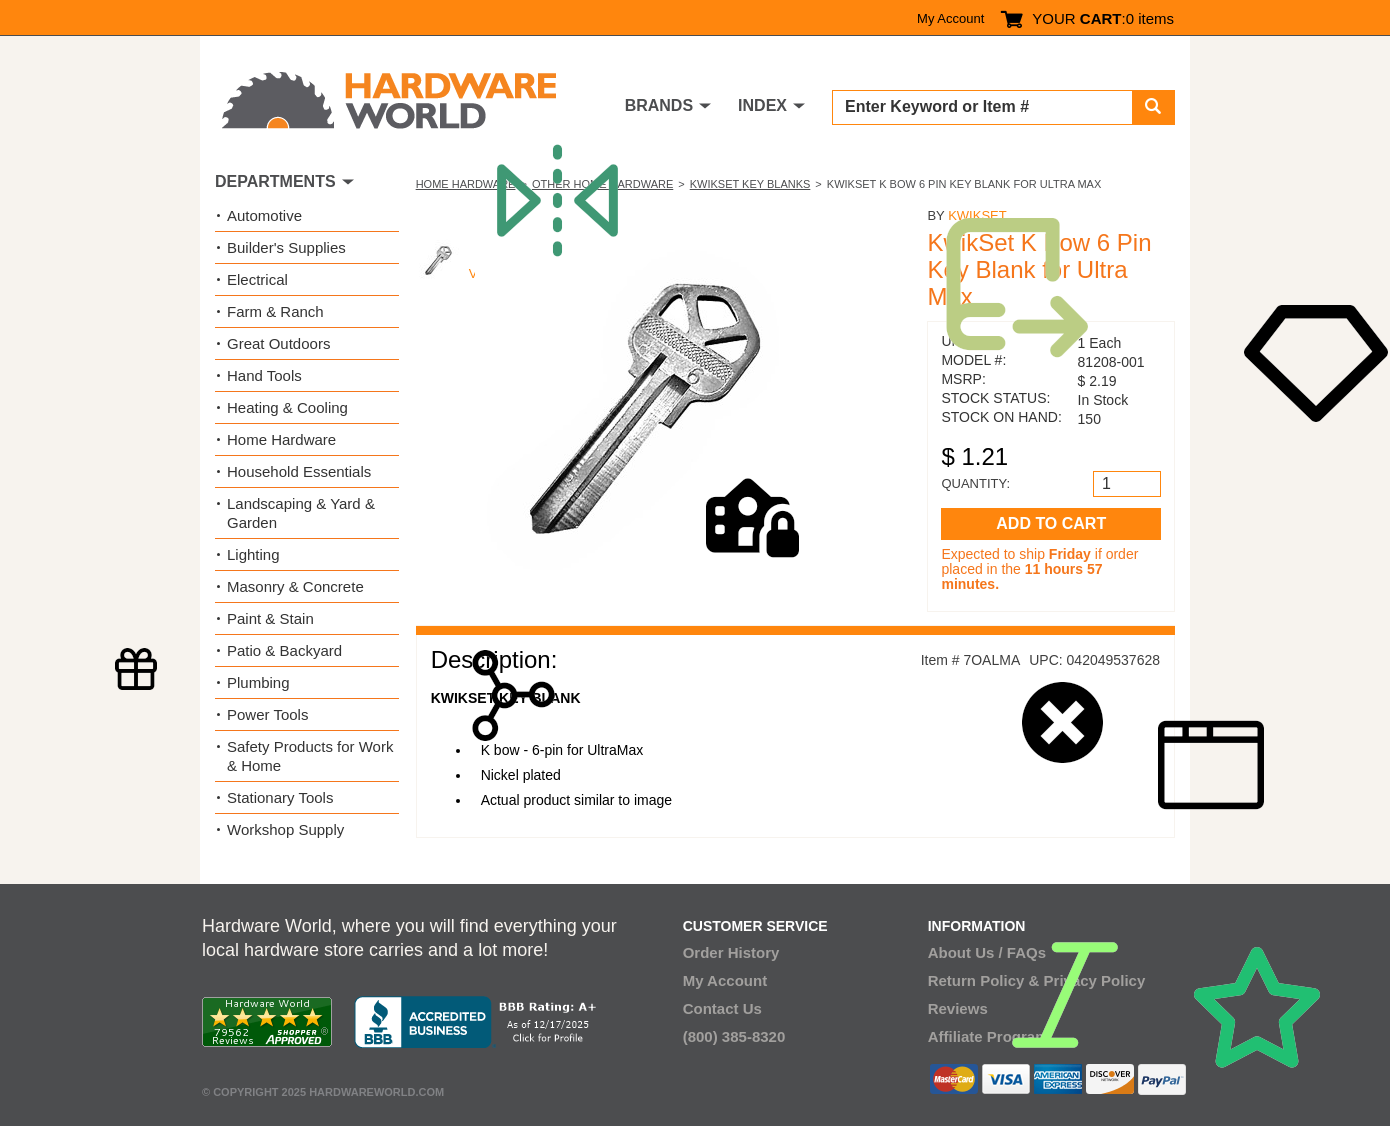  Describe the element at coordinates (1211, 765) in the screenshot. I see `open a new browser window` at that location.